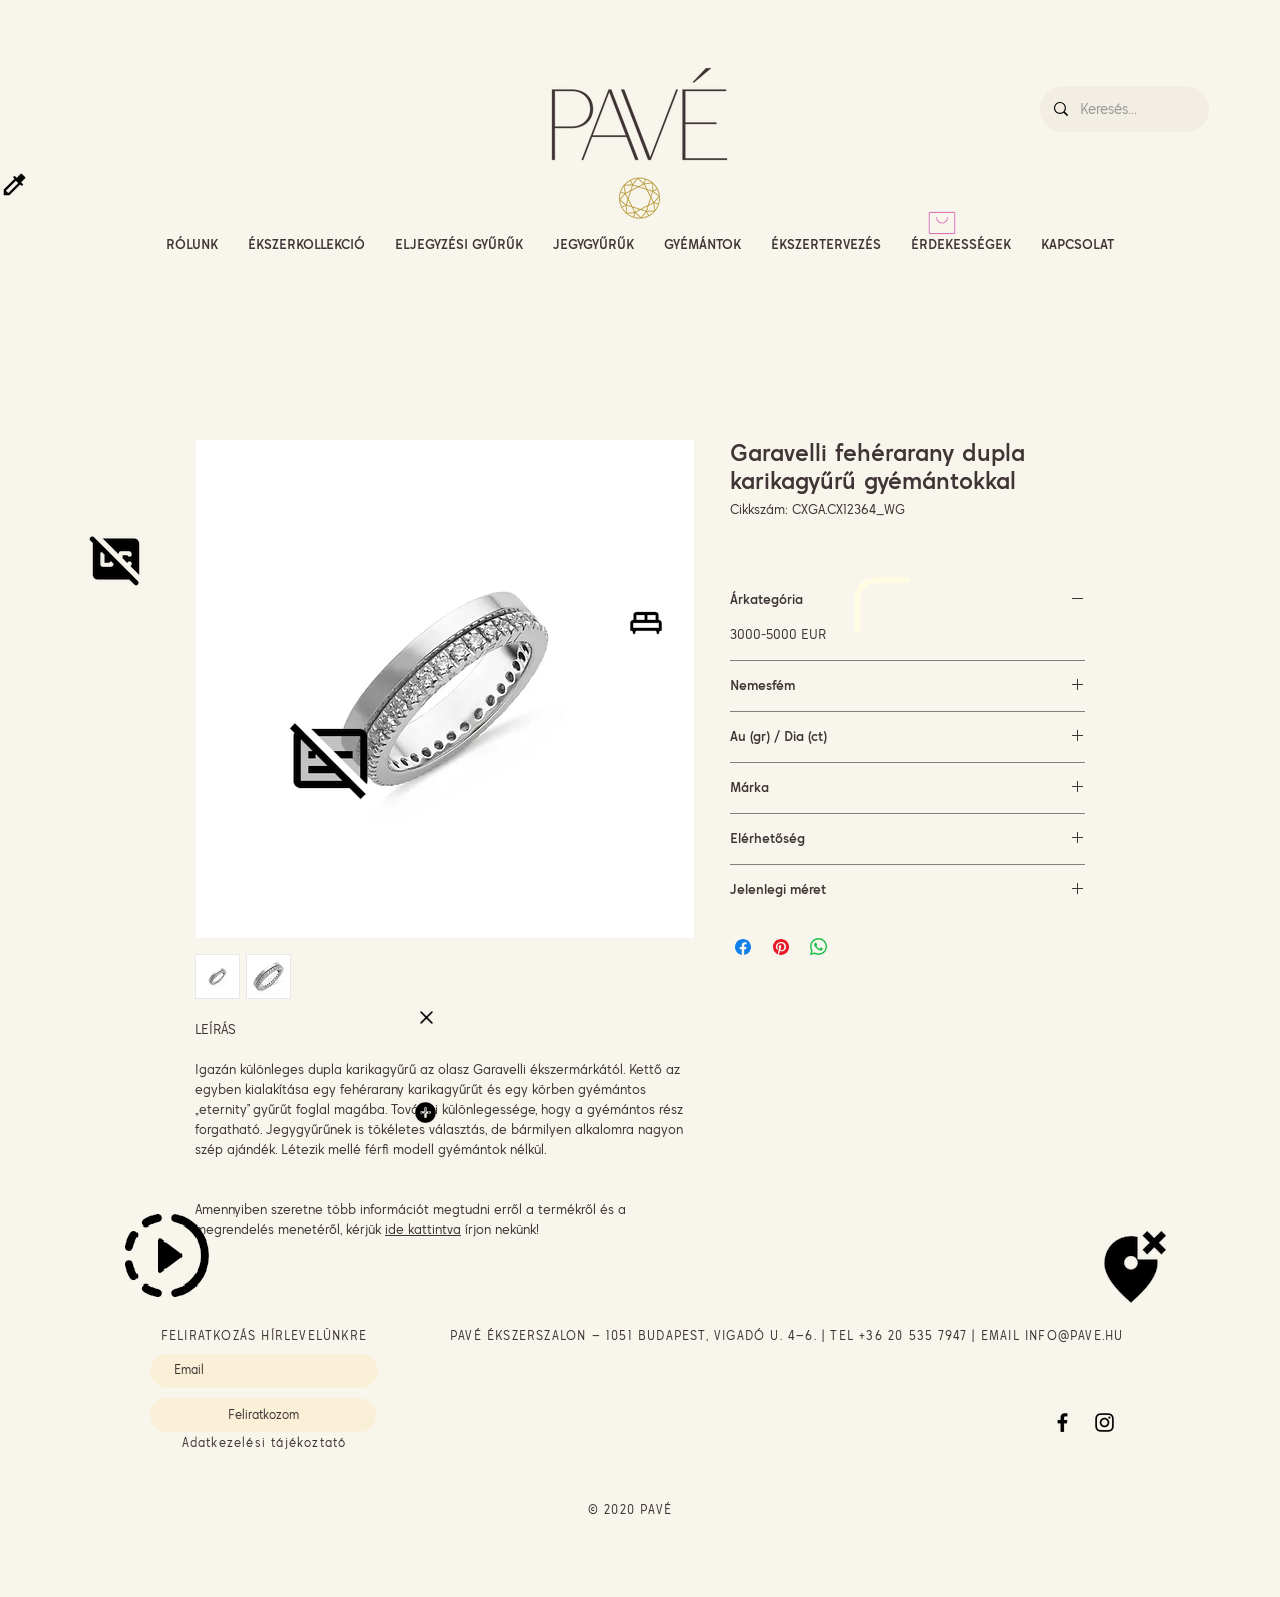 The height and width of the screenshot is (1597, 1280). Describe the element at coordinates (330, 758) in the screenshot. I see `turn off subtitles or closed captions` at that location.